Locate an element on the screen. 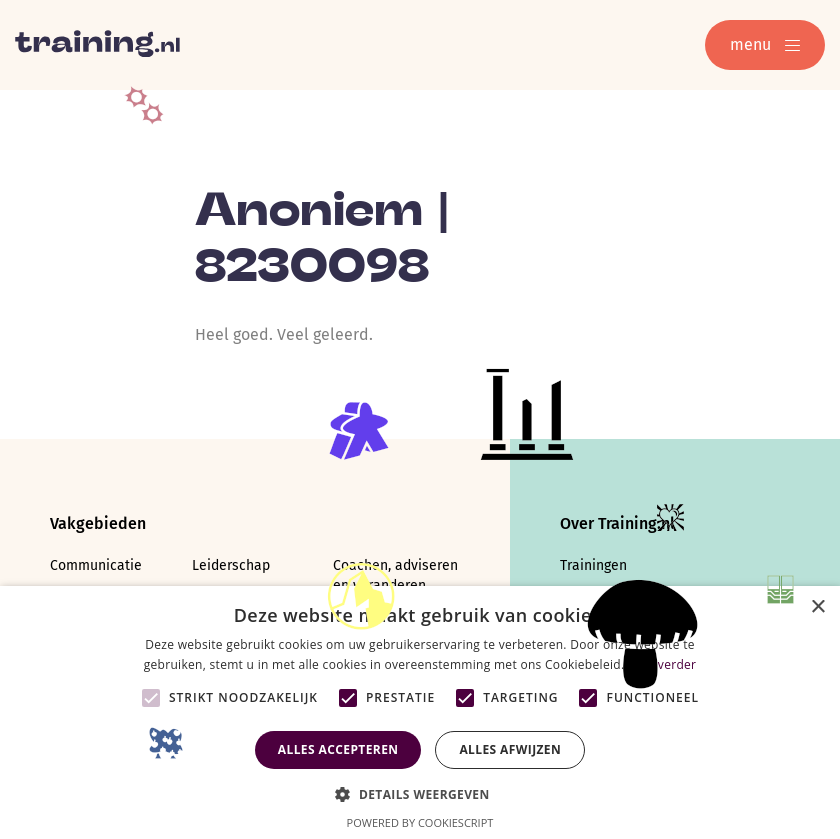 The width and height of the screenshot is (840, 839). view mountain or peak location is located at coordinates (361, 596).